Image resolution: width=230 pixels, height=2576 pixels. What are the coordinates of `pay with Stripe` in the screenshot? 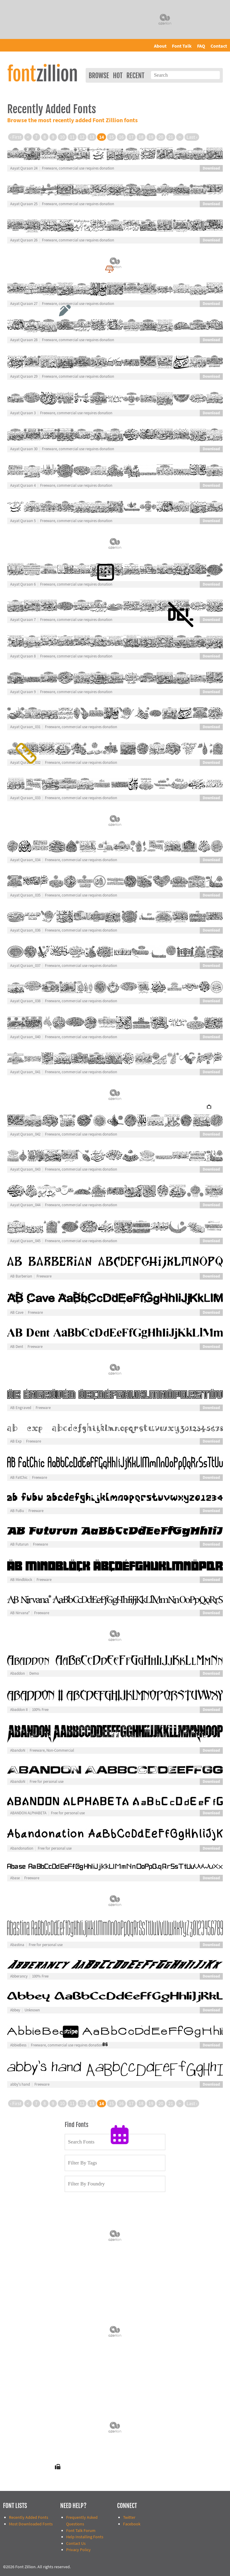 It's located at (71, 2032).